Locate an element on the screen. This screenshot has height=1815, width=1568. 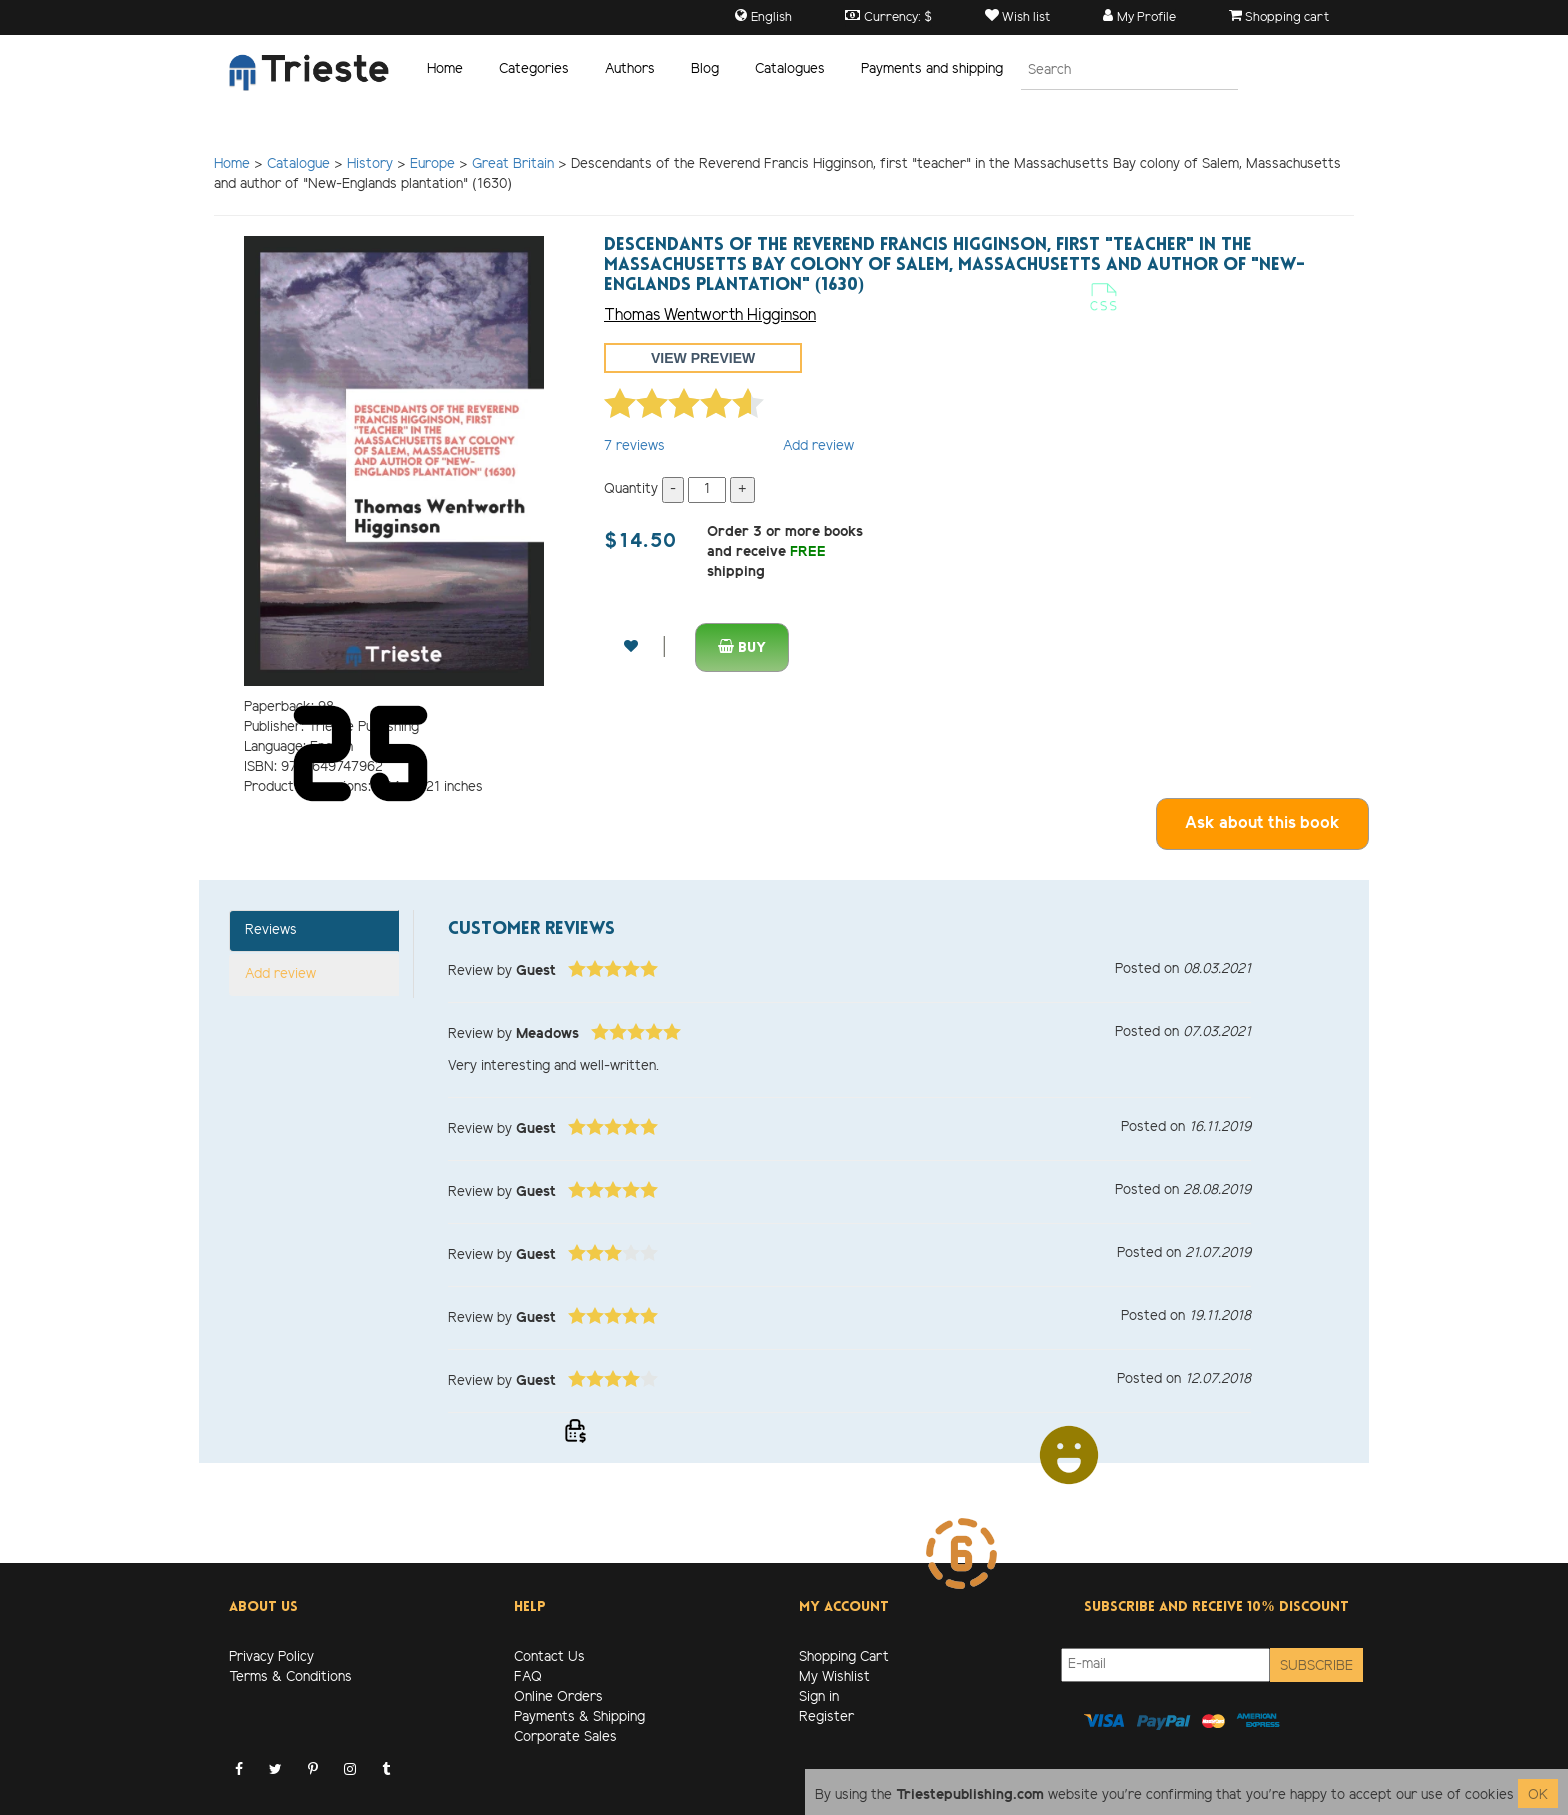
view or open a CSS stylesheet file is located at coordinates (1104, 298).